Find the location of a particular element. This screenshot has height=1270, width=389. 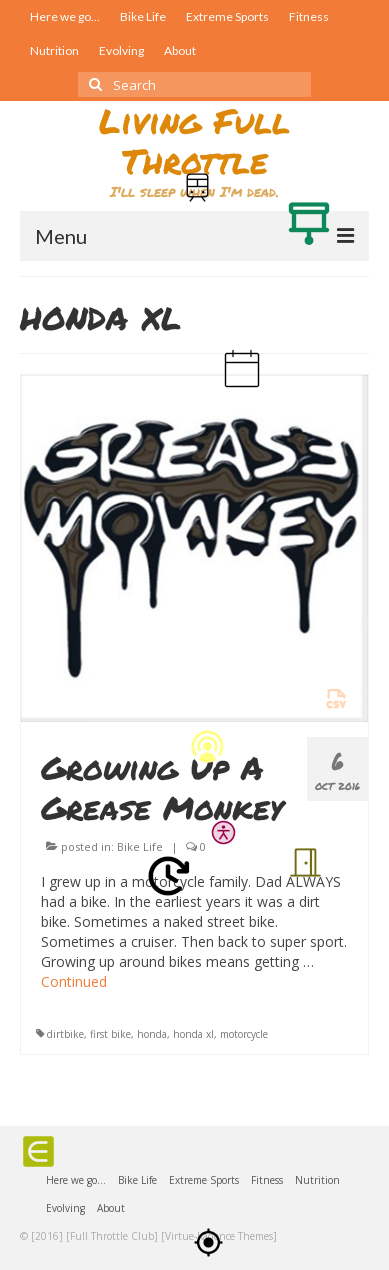

start a presentation or slideshow is located at coordinates (309, 221).